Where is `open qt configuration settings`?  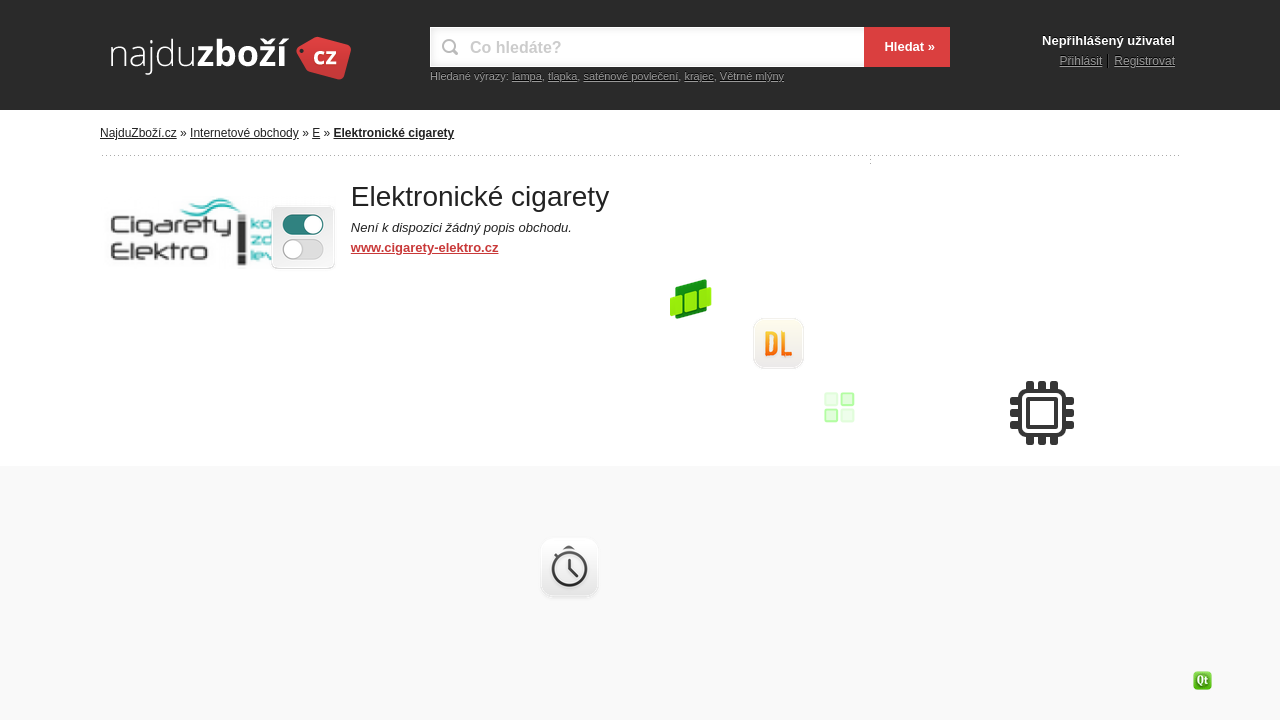
open qt configuration settings is located at coordinates (1202, 680).